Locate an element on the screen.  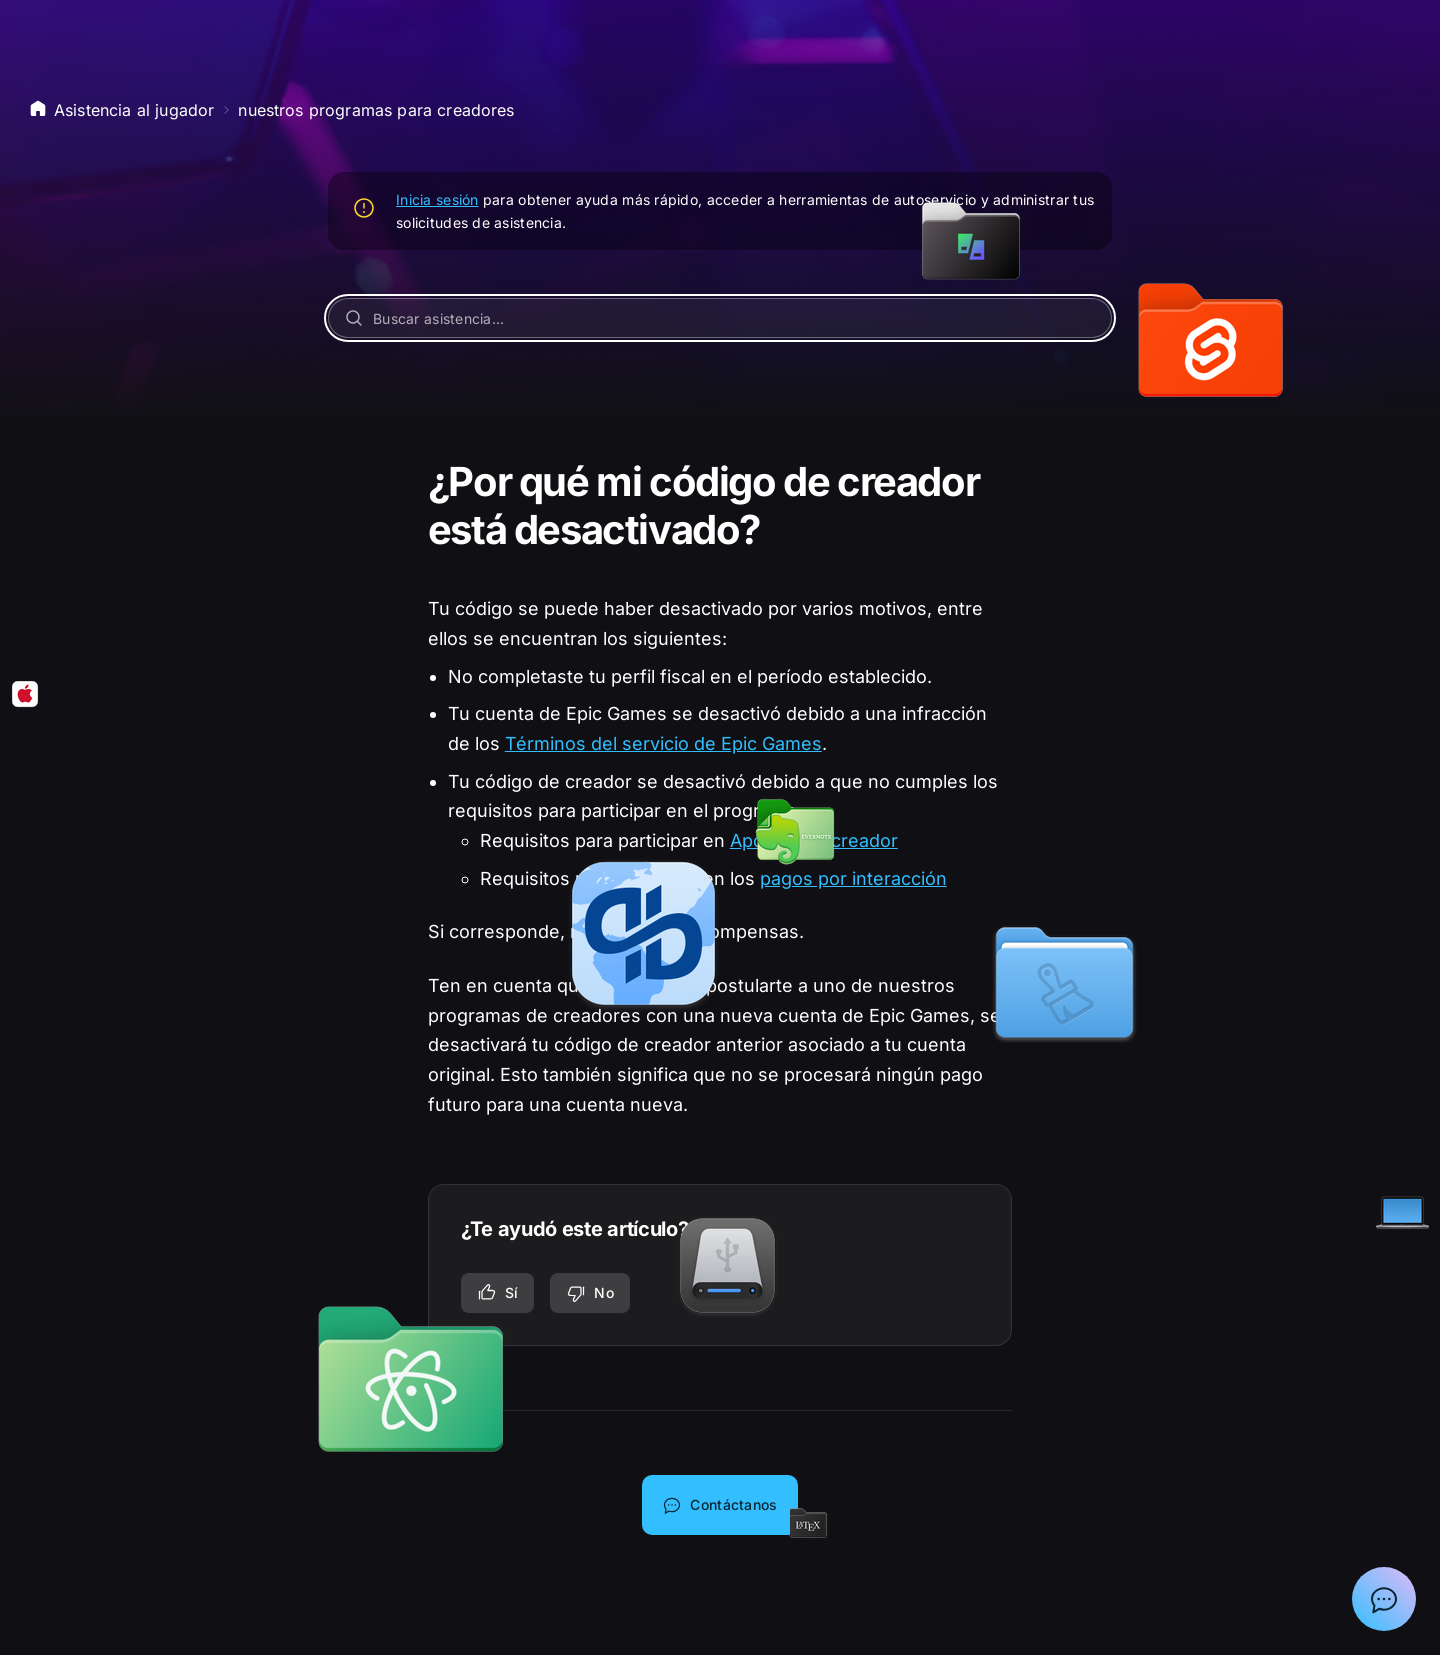
open svelte project folder is located at coordinates (1210, 344).